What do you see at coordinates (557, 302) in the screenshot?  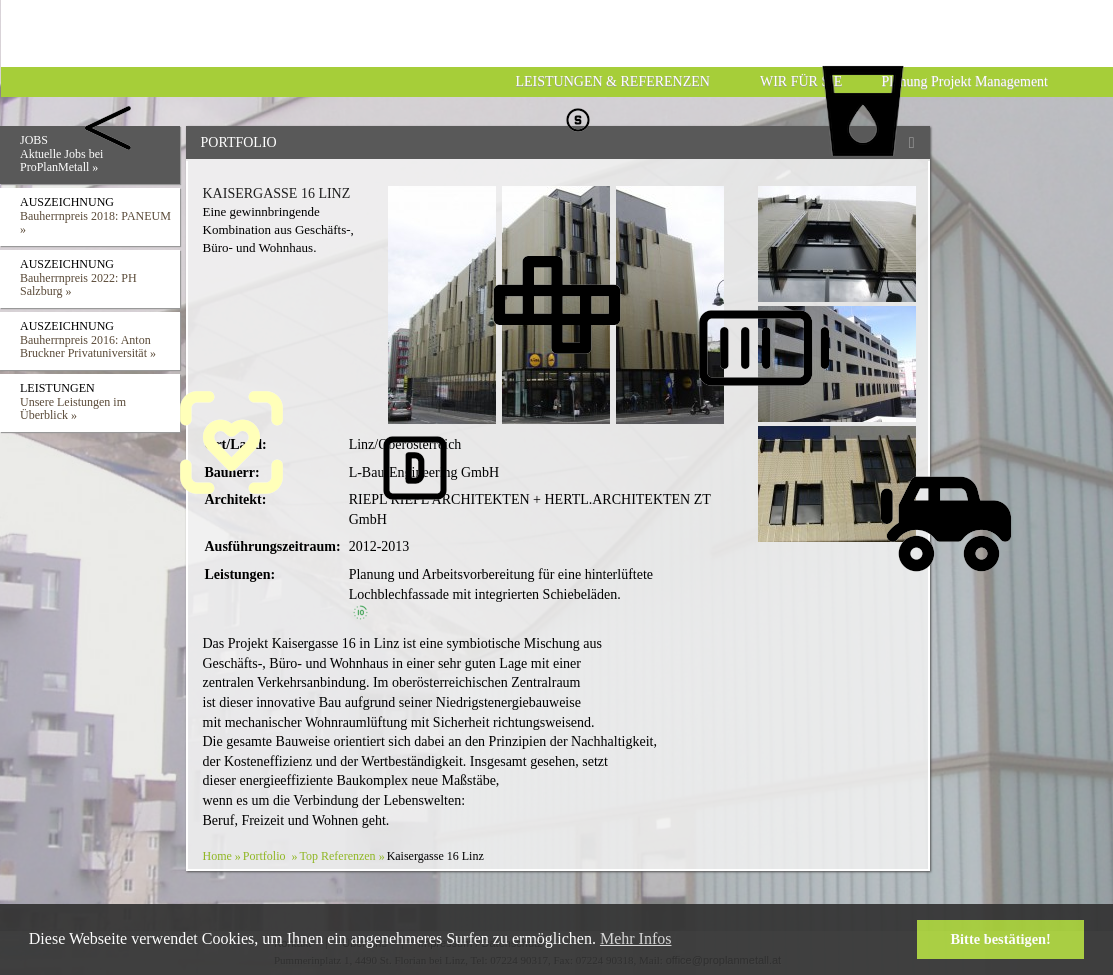 I see `view 3d model unfolded net` at bounding box center [557, 302].